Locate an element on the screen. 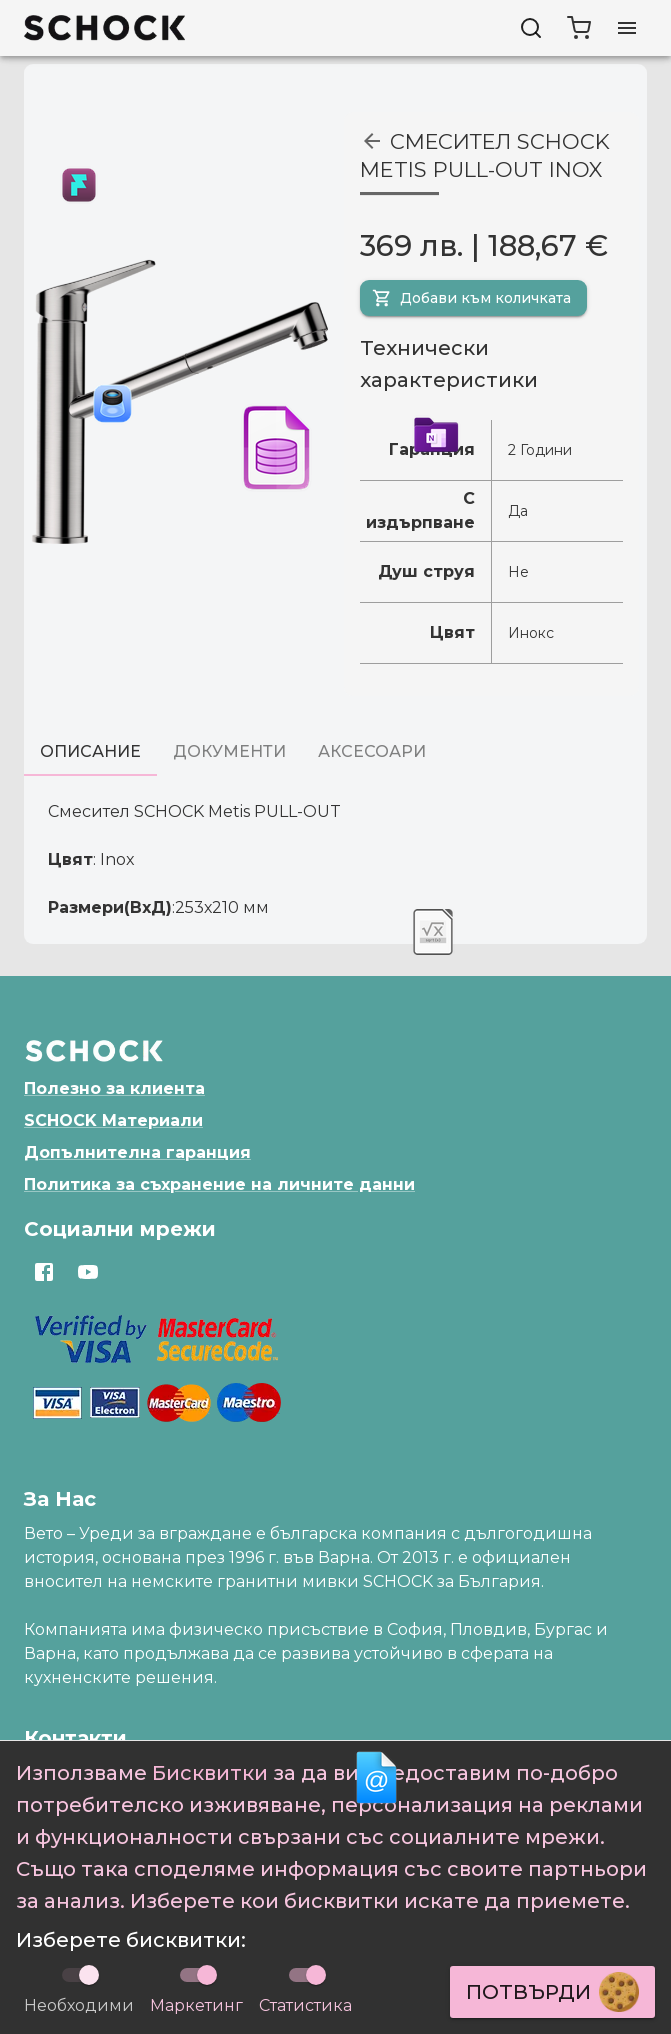  address book or contacts file is located at coordinates (376, 1778).